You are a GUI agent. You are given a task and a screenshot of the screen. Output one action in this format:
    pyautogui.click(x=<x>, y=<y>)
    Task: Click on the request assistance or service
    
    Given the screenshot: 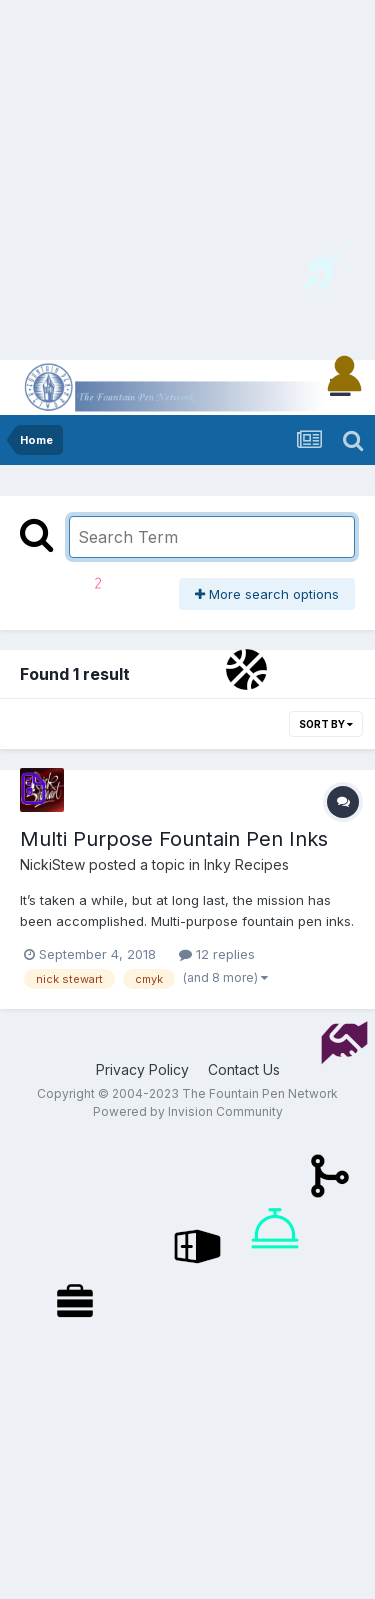 What is the action you would take?
    pyautogui.click(x=275, y=1230)
    